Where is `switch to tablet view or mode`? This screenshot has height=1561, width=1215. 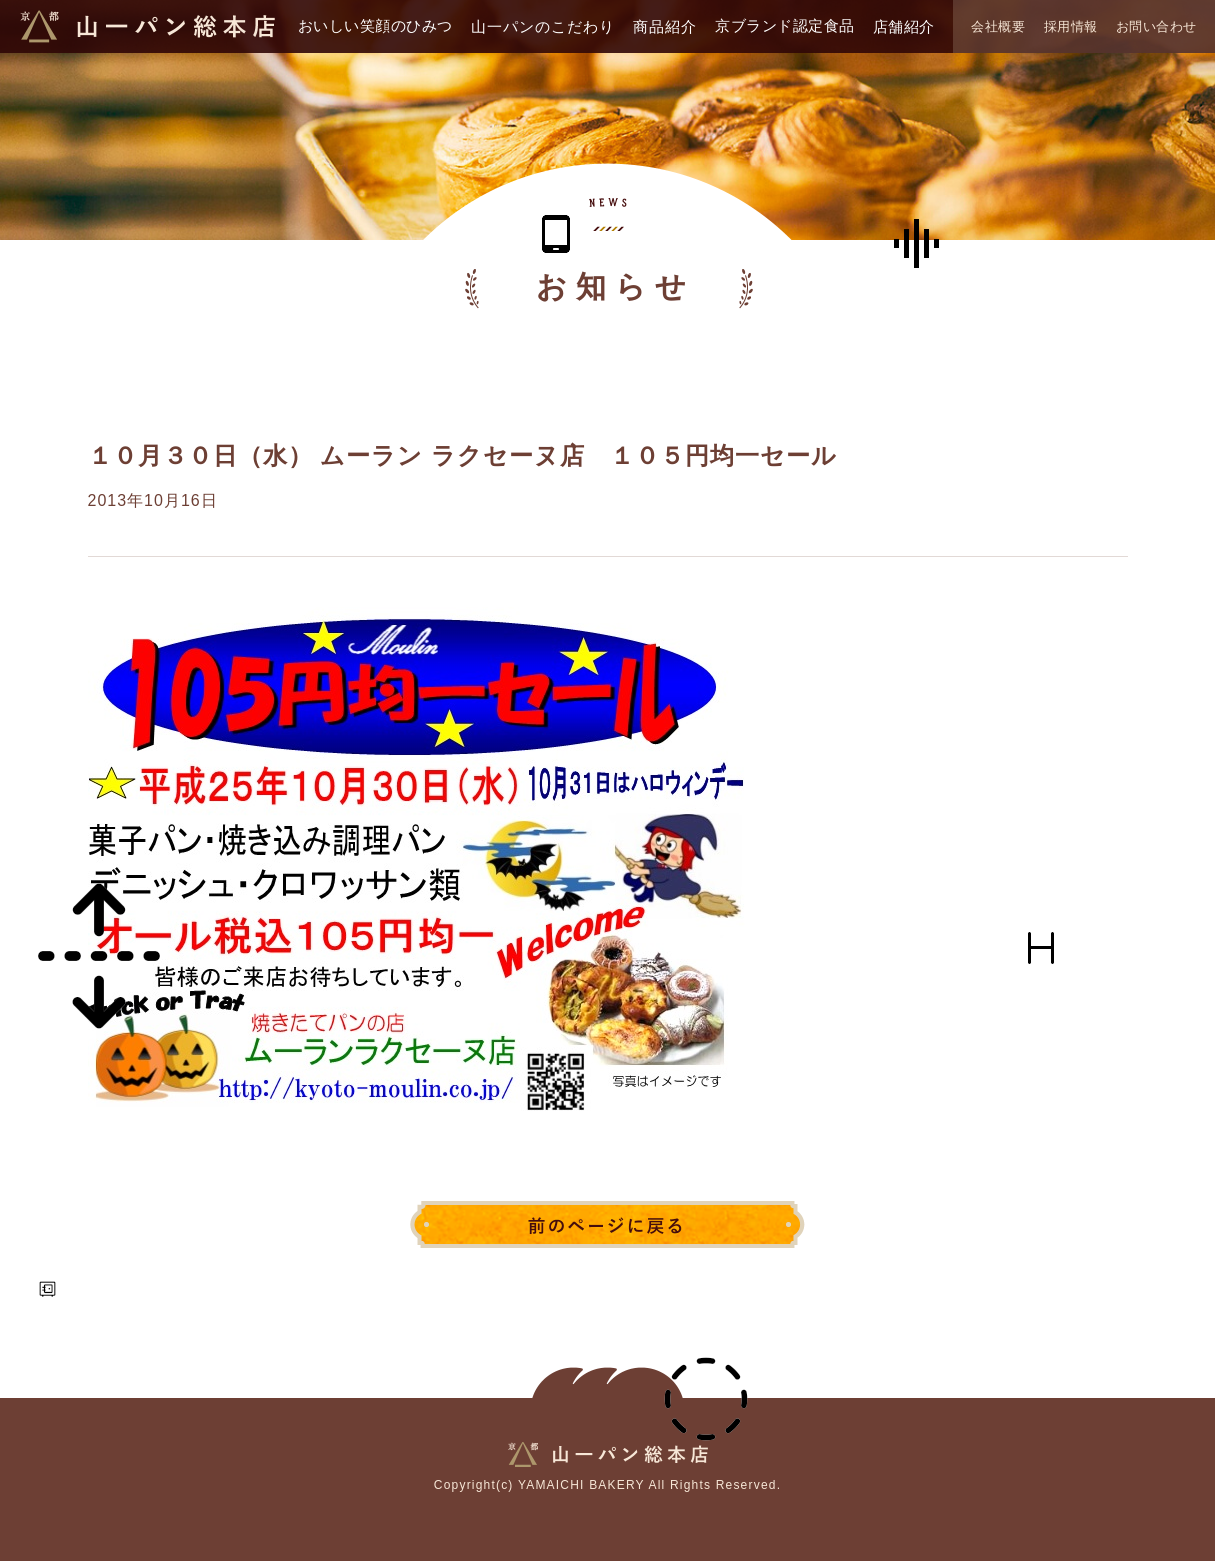
switch to tablet view or mode is located at coordinates (556, 234).